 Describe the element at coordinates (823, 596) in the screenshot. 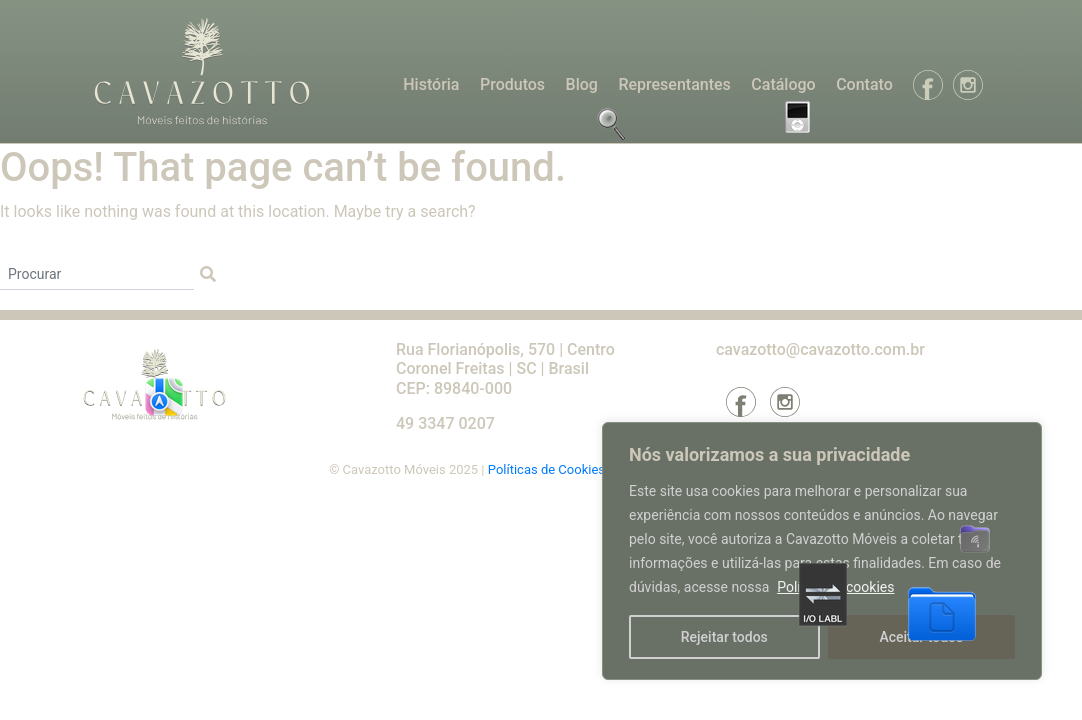

I see `configure audio input/output settings in GarageBand` at that location.